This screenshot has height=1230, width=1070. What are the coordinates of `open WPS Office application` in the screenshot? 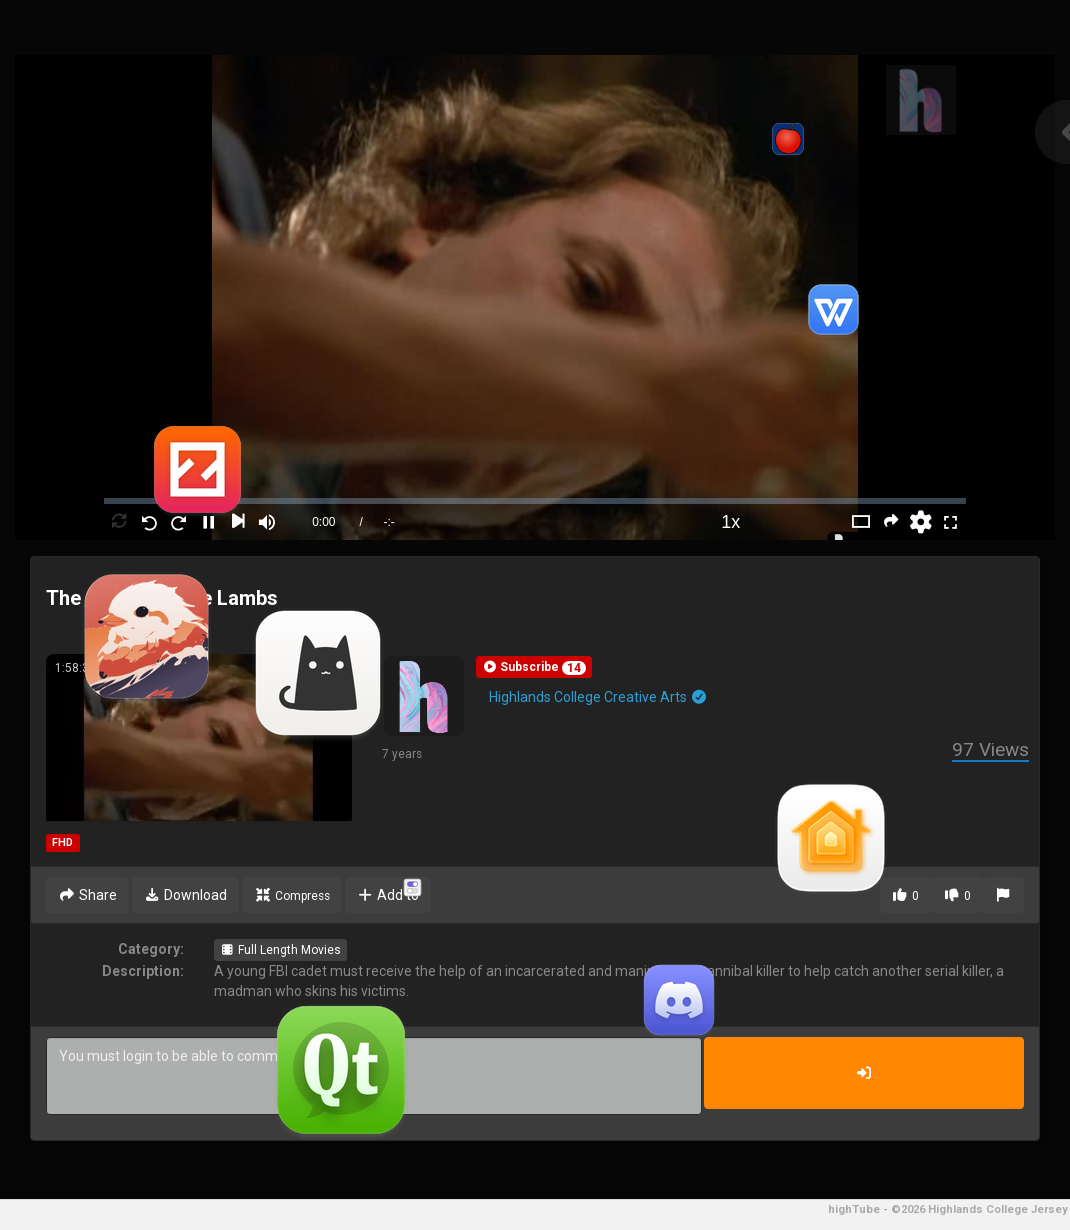 It's located at (833, 309).